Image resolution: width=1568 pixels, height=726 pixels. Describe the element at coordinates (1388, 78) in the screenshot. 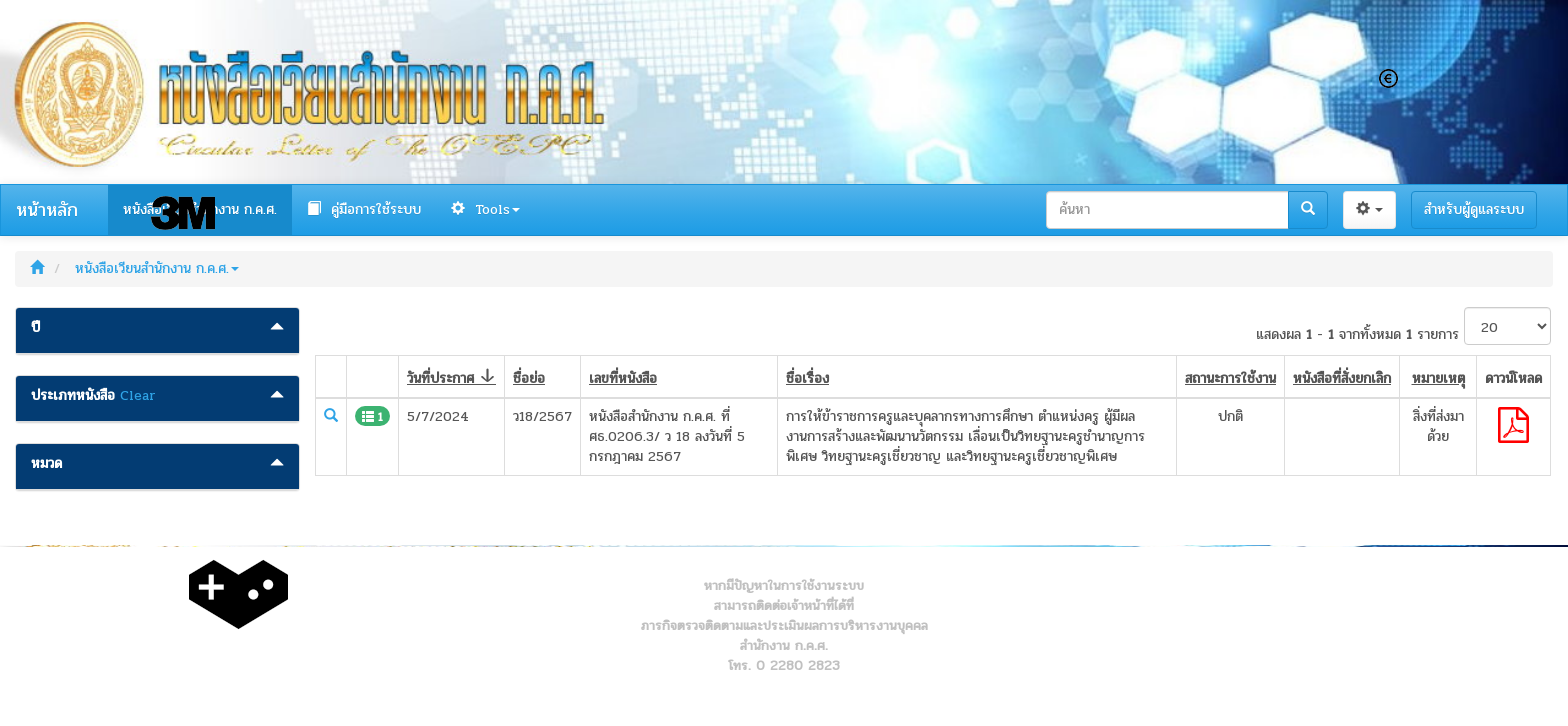

I see `view euro currency balance` at that location.